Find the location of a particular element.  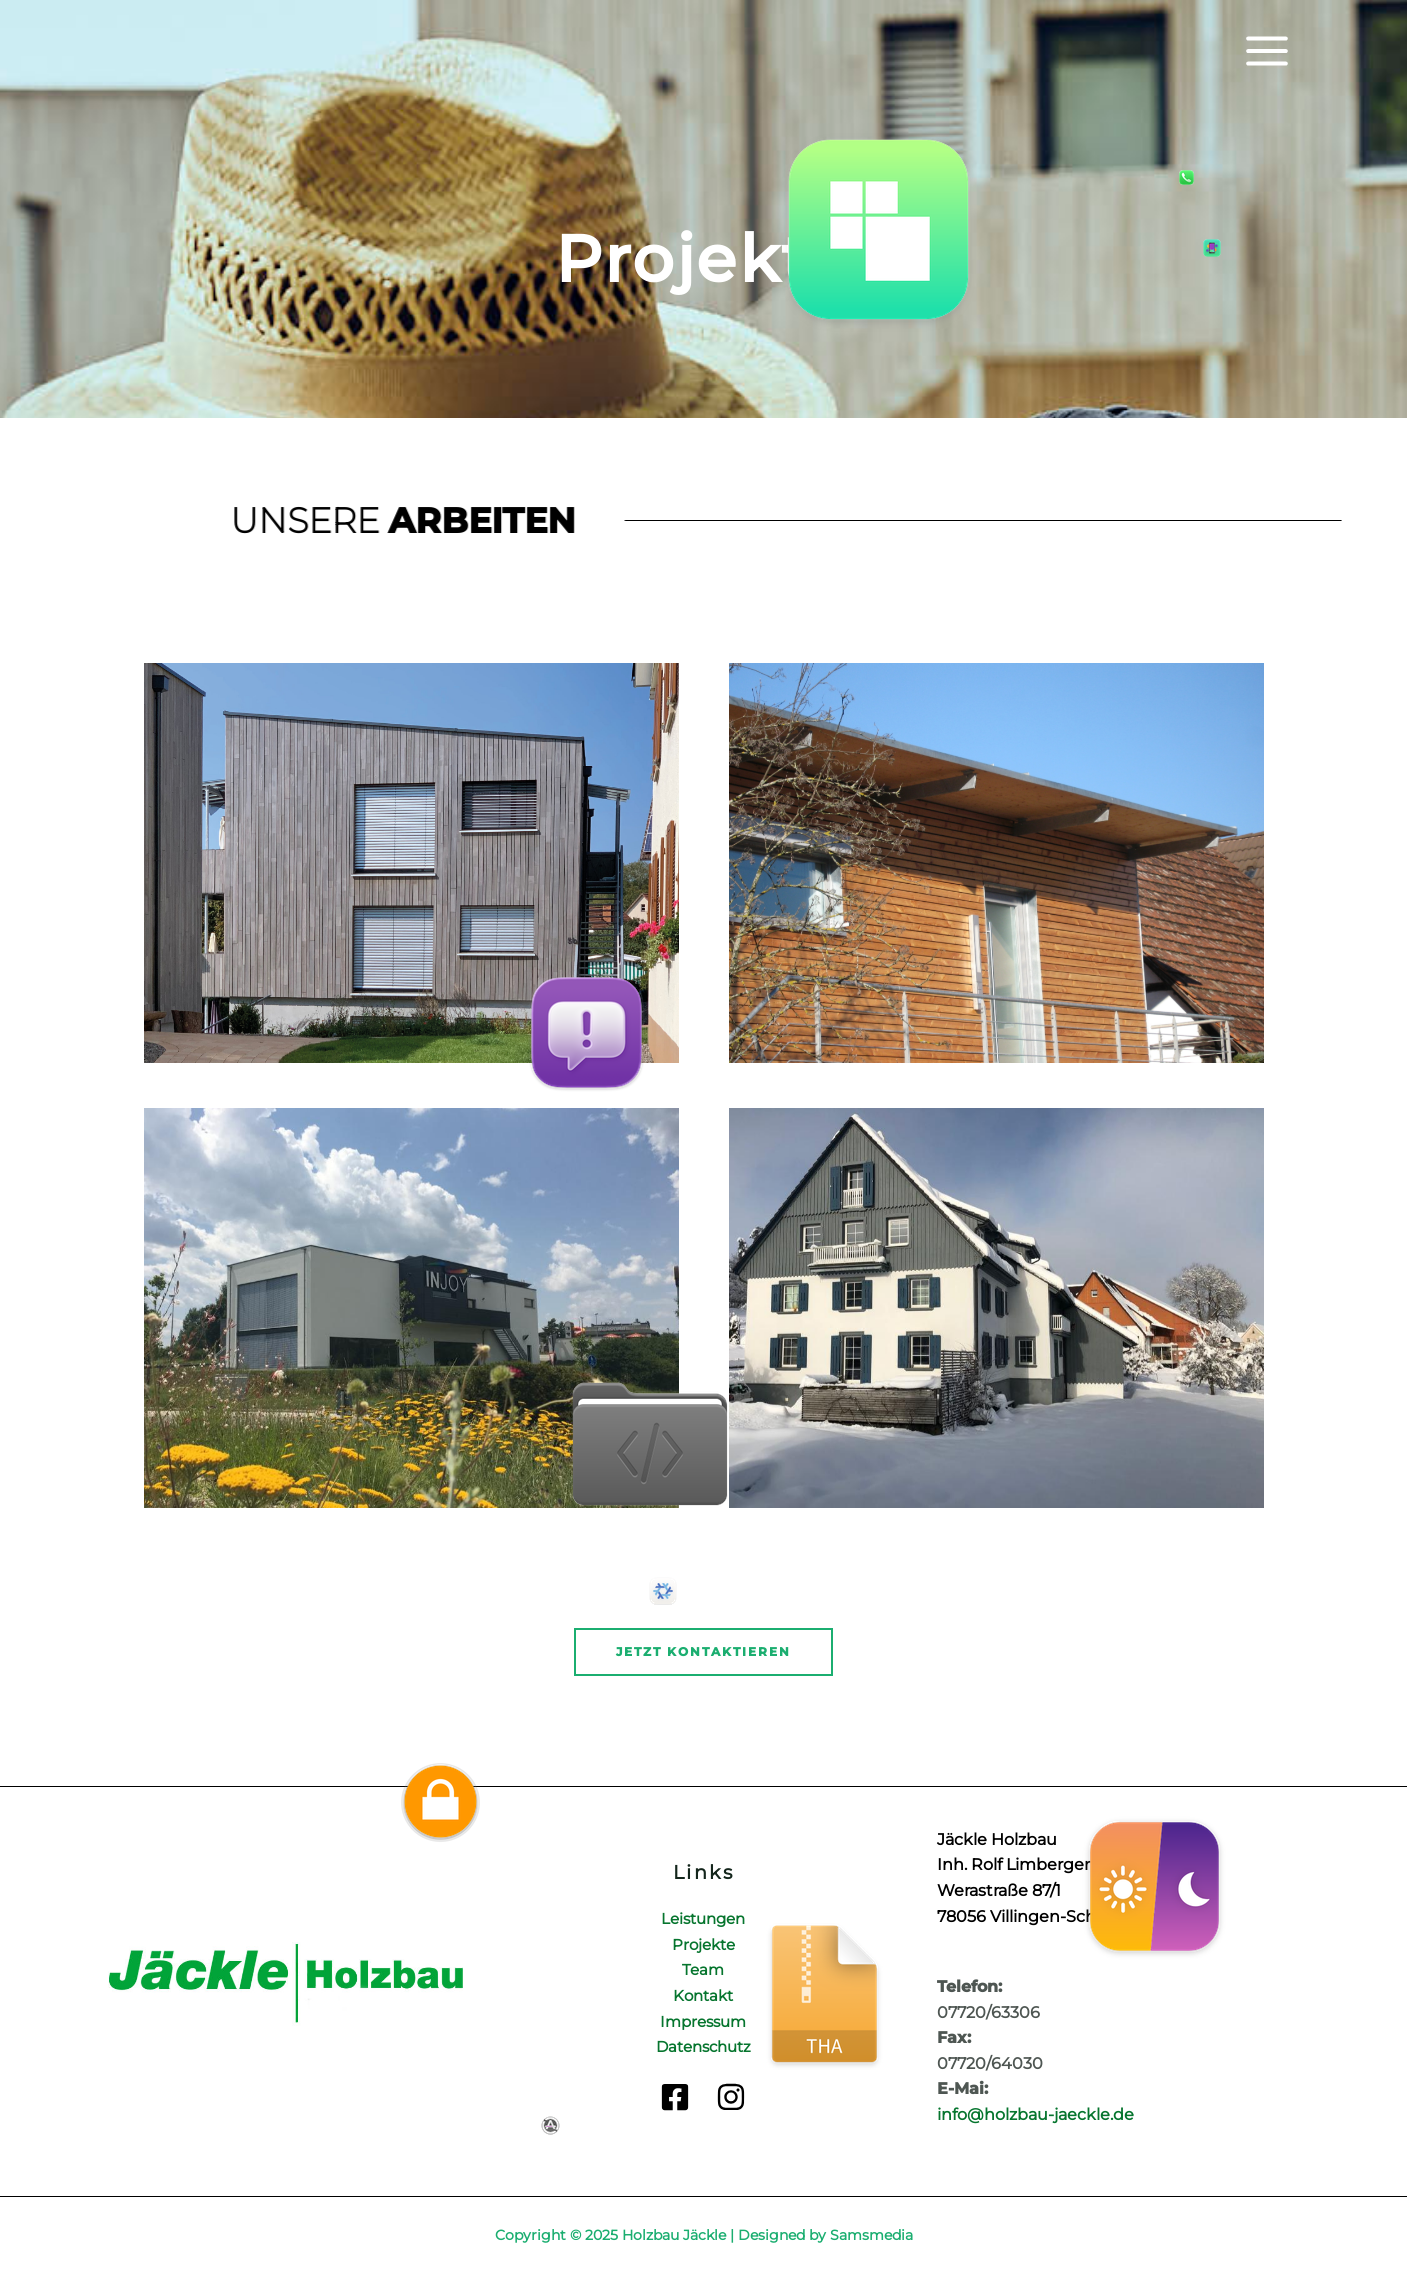

open the phone app to make a call is located at coordinates (1186, 177).